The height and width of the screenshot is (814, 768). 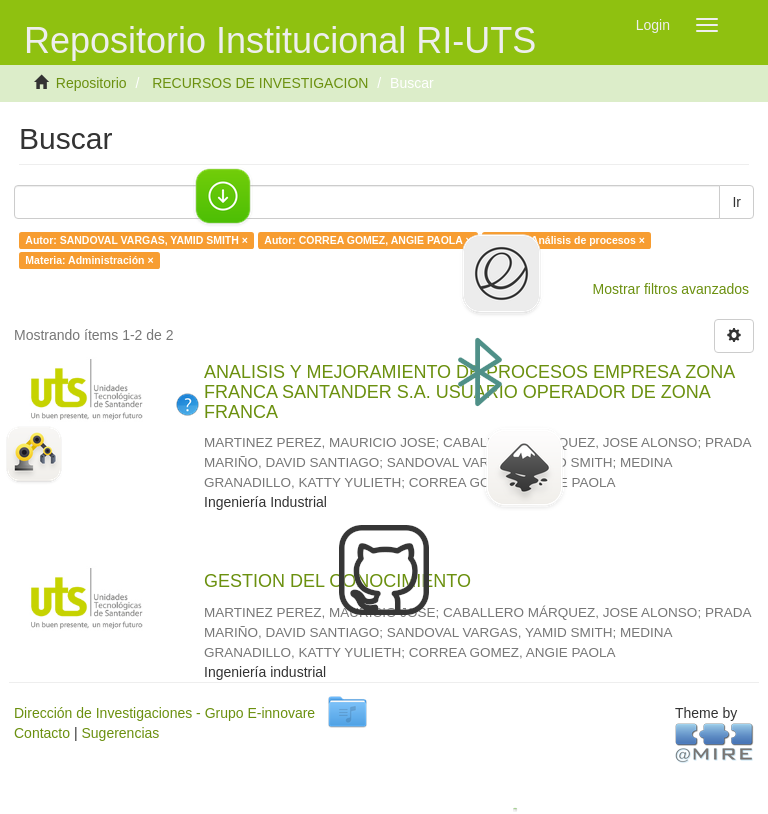 What do you see at coordinates (347, 711) in the screenshot?
I see `open your audio files folder` at bounding box center [347, 711].